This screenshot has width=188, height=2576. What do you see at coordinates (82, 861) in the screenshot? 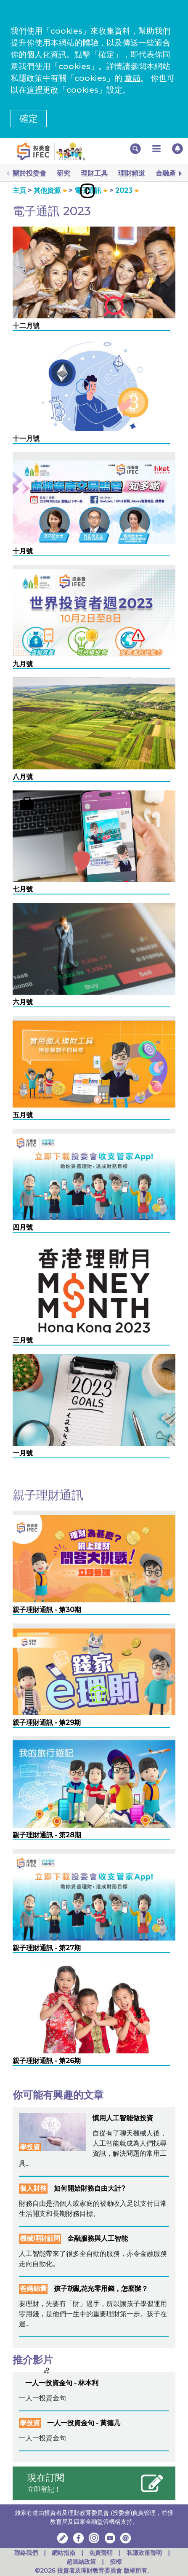
I see `access guitar or music tools` at bounding box center [82, 861].